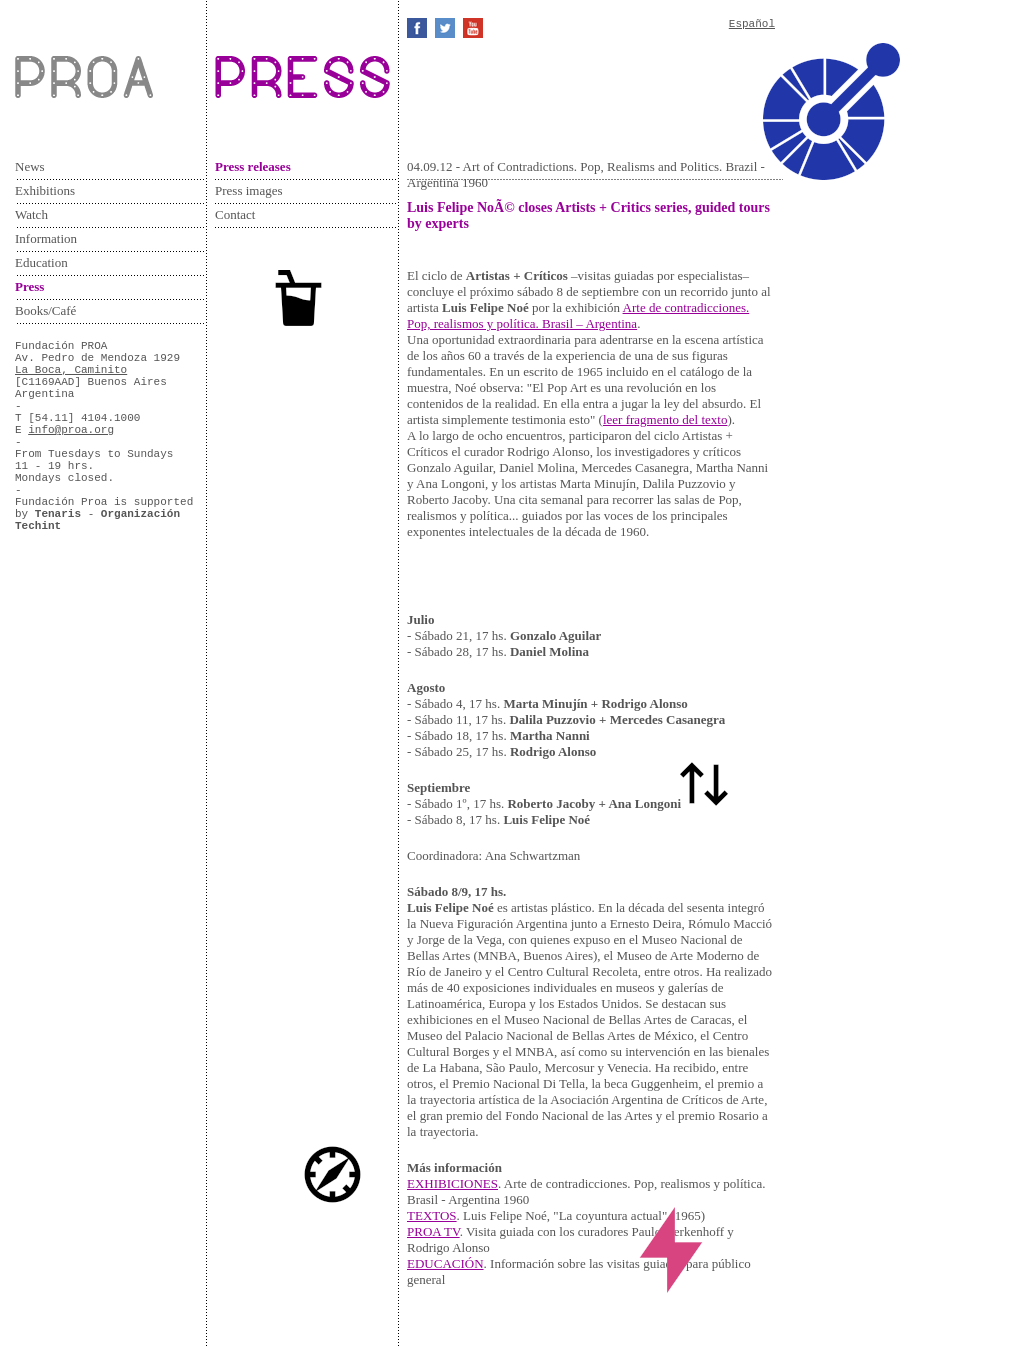 Image resolution: width=1024 pixels, height=1347 pixels. I want to click on view food and drink options, so click(298, 300).